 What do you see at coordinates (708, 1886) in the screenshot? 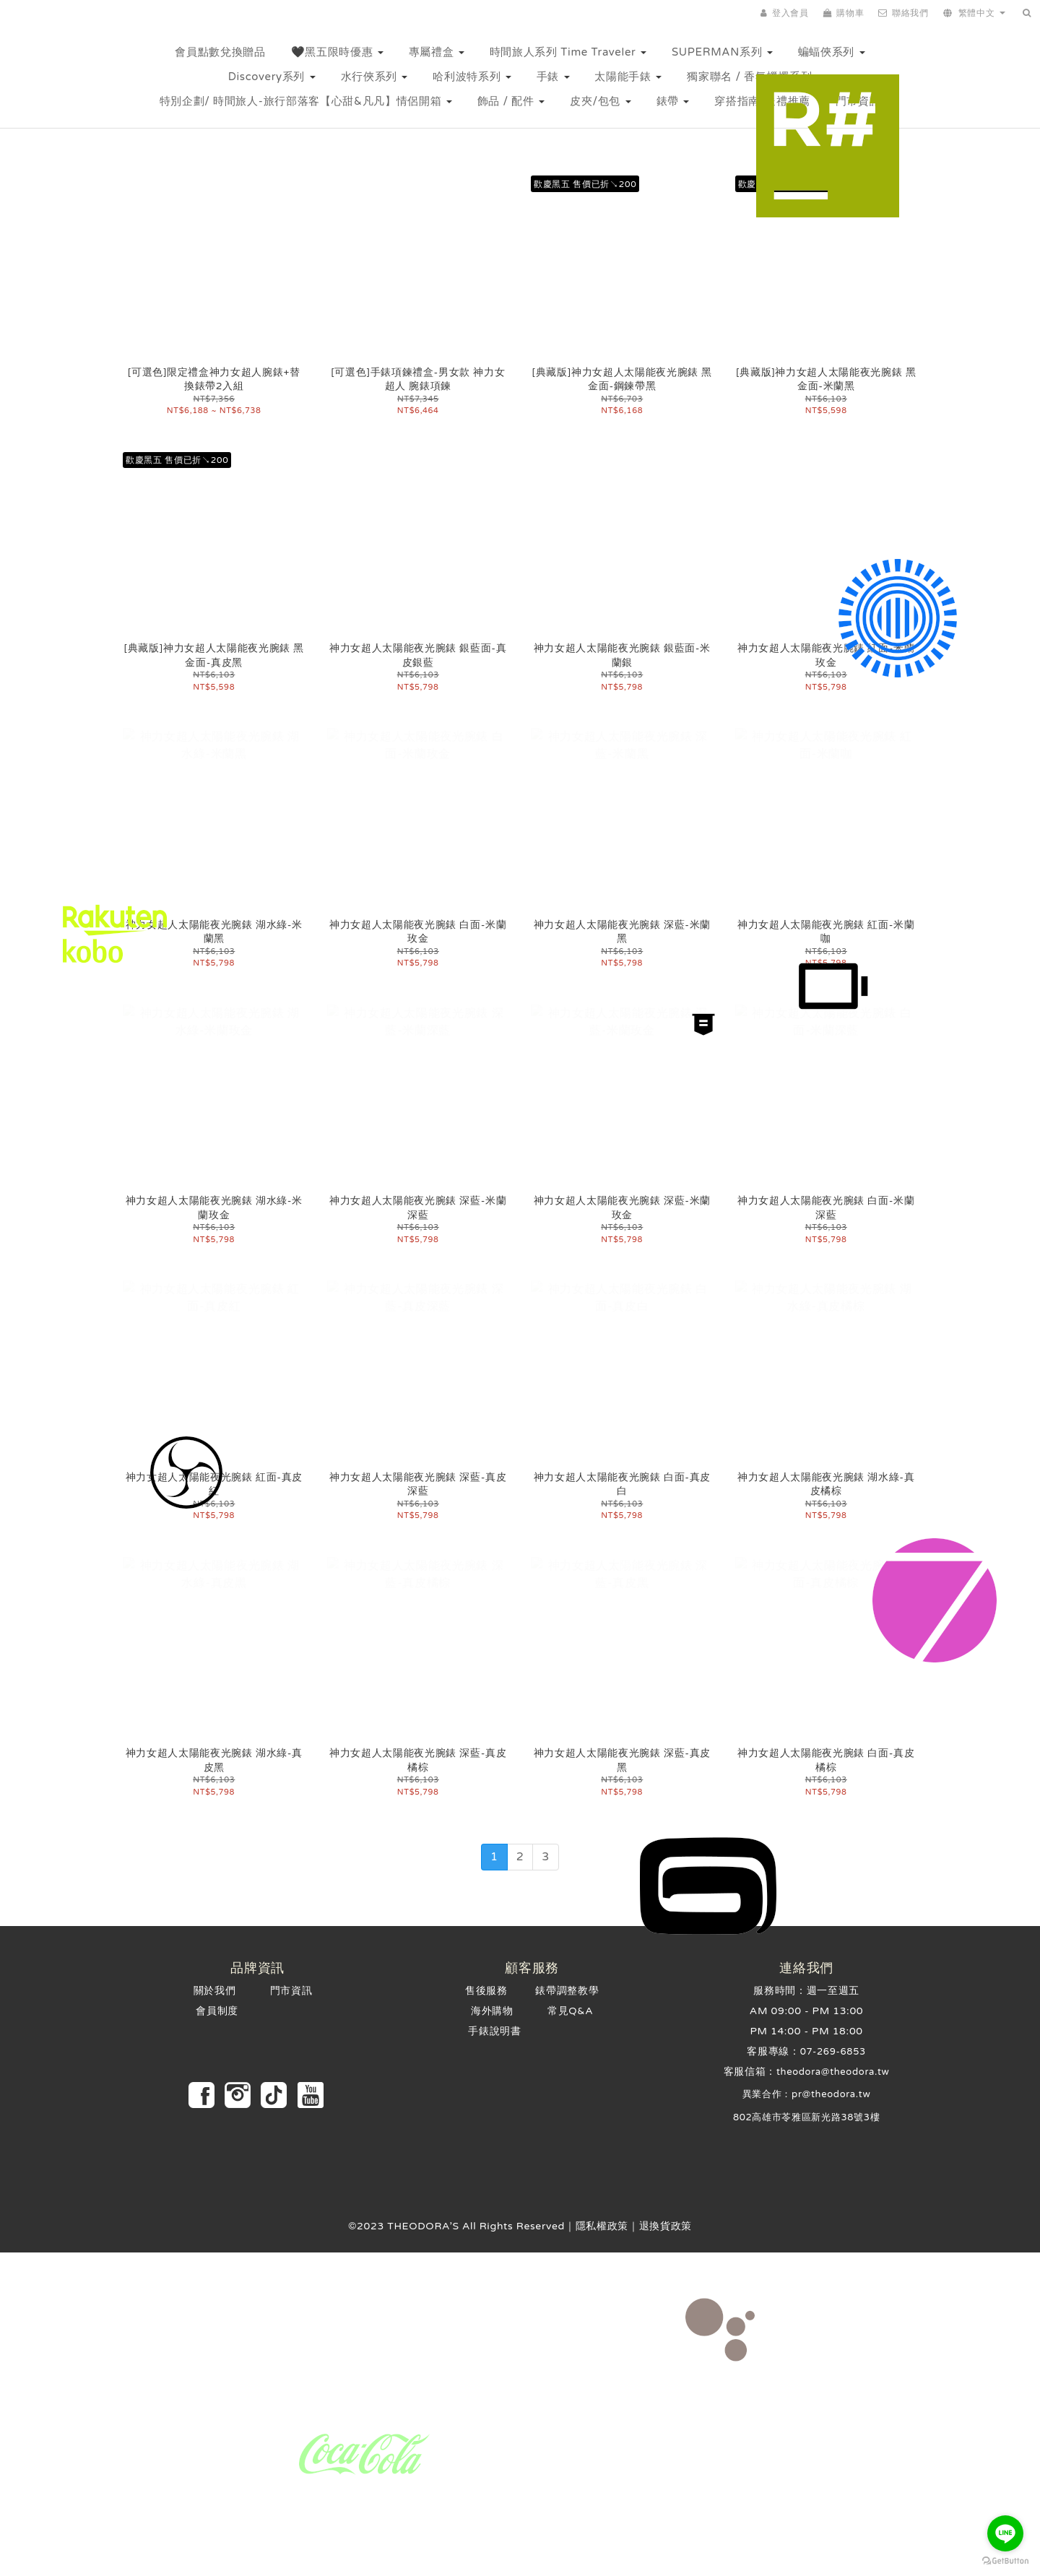
I see `open the Gameloft game launcher` at bounding box center [708, 1886].